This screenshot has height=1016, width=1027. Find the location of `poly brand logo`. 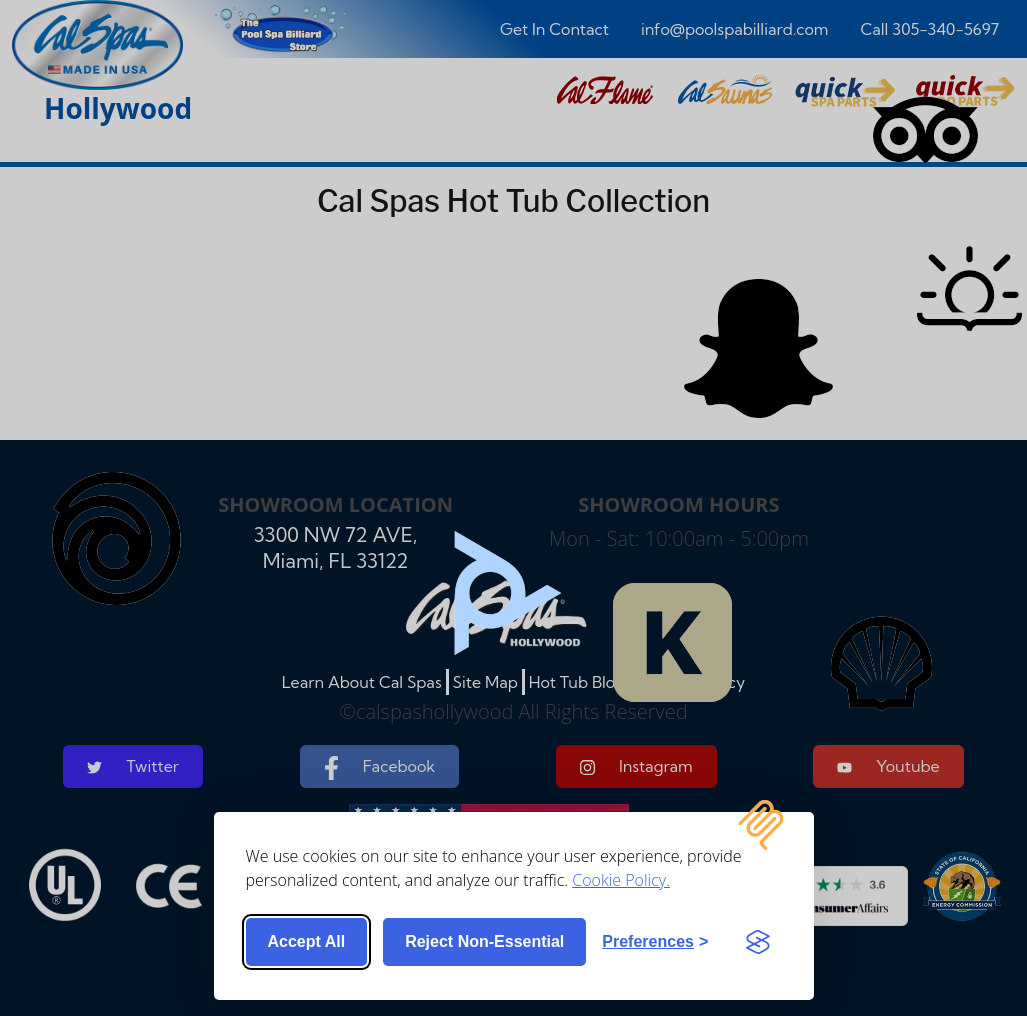

poly brand logo is located at coordinates (508, 593).